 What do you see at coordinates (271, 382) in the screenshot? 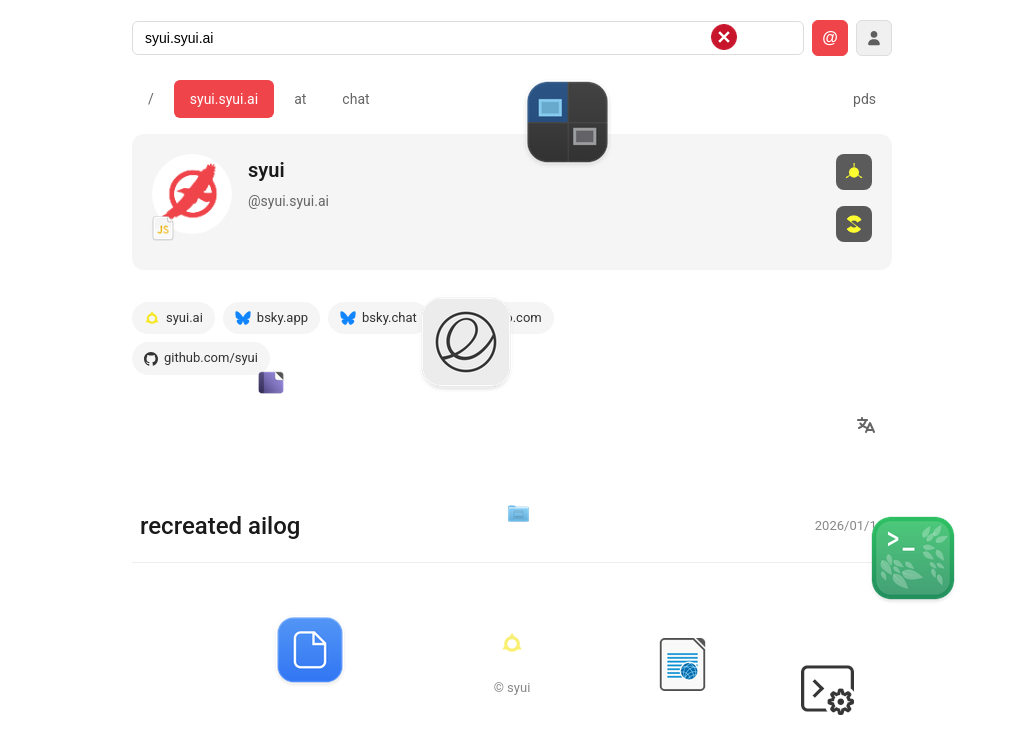
I see `change desktop wallpaper settings` at bounding box center [271, 382].